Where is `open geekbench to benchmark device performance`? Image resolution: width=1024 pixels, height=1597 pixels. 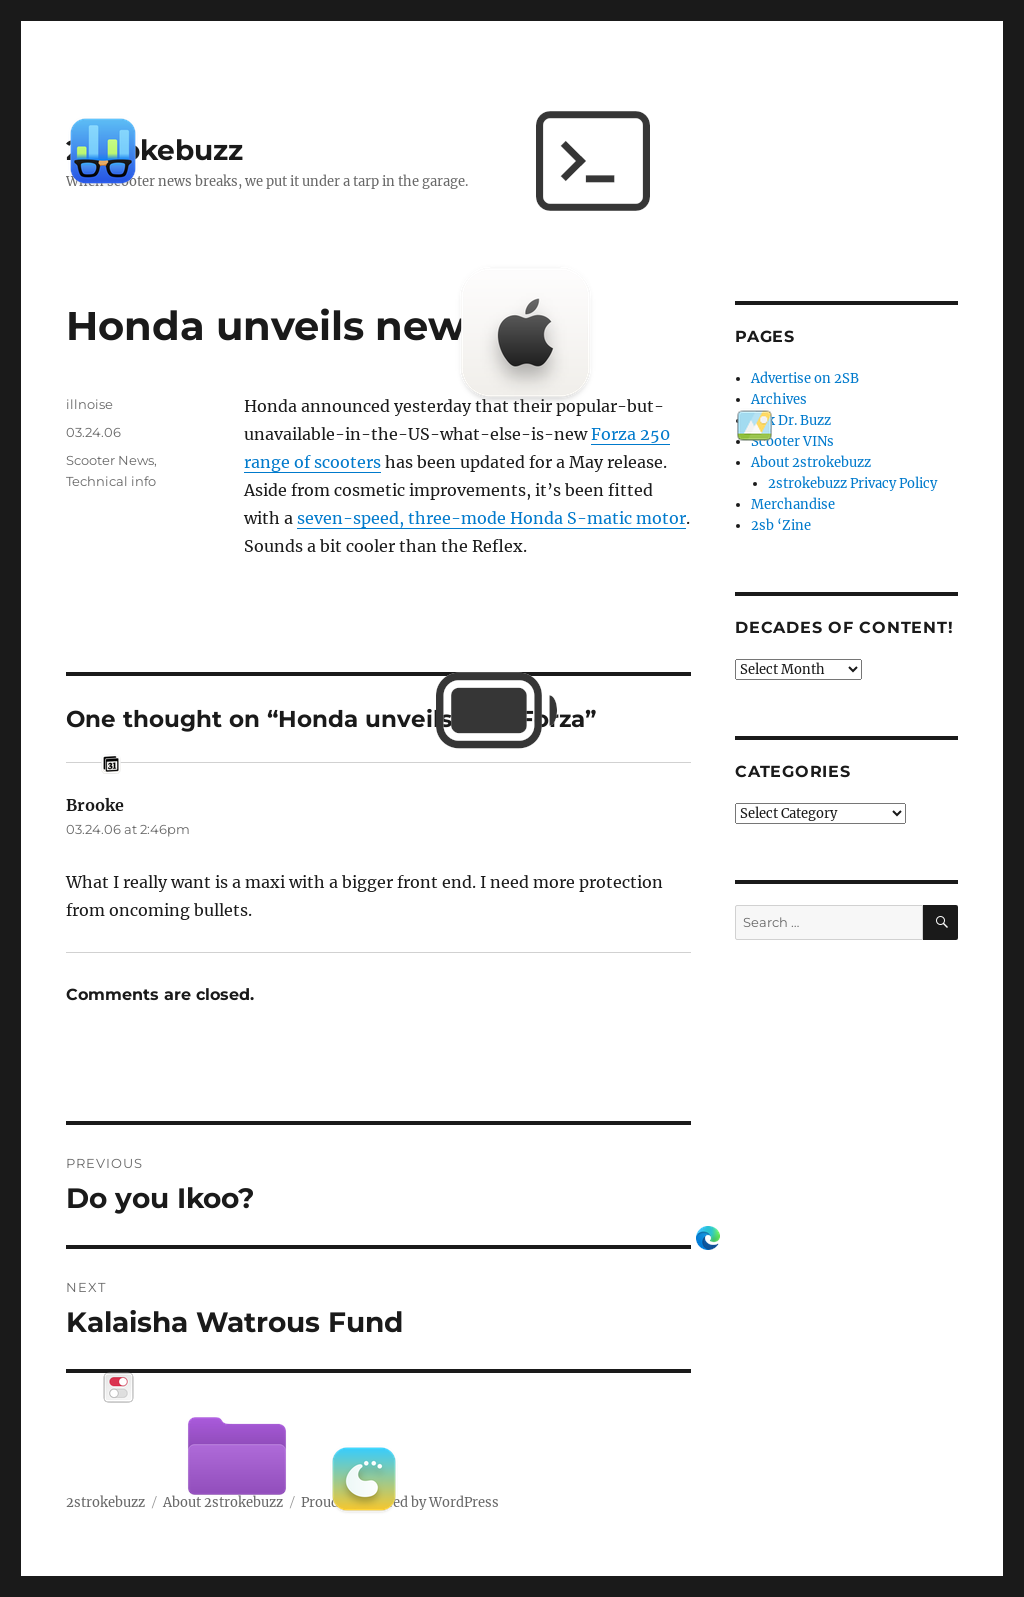
open geekbench to benchmark device performance is located at coordinates (103, 151).